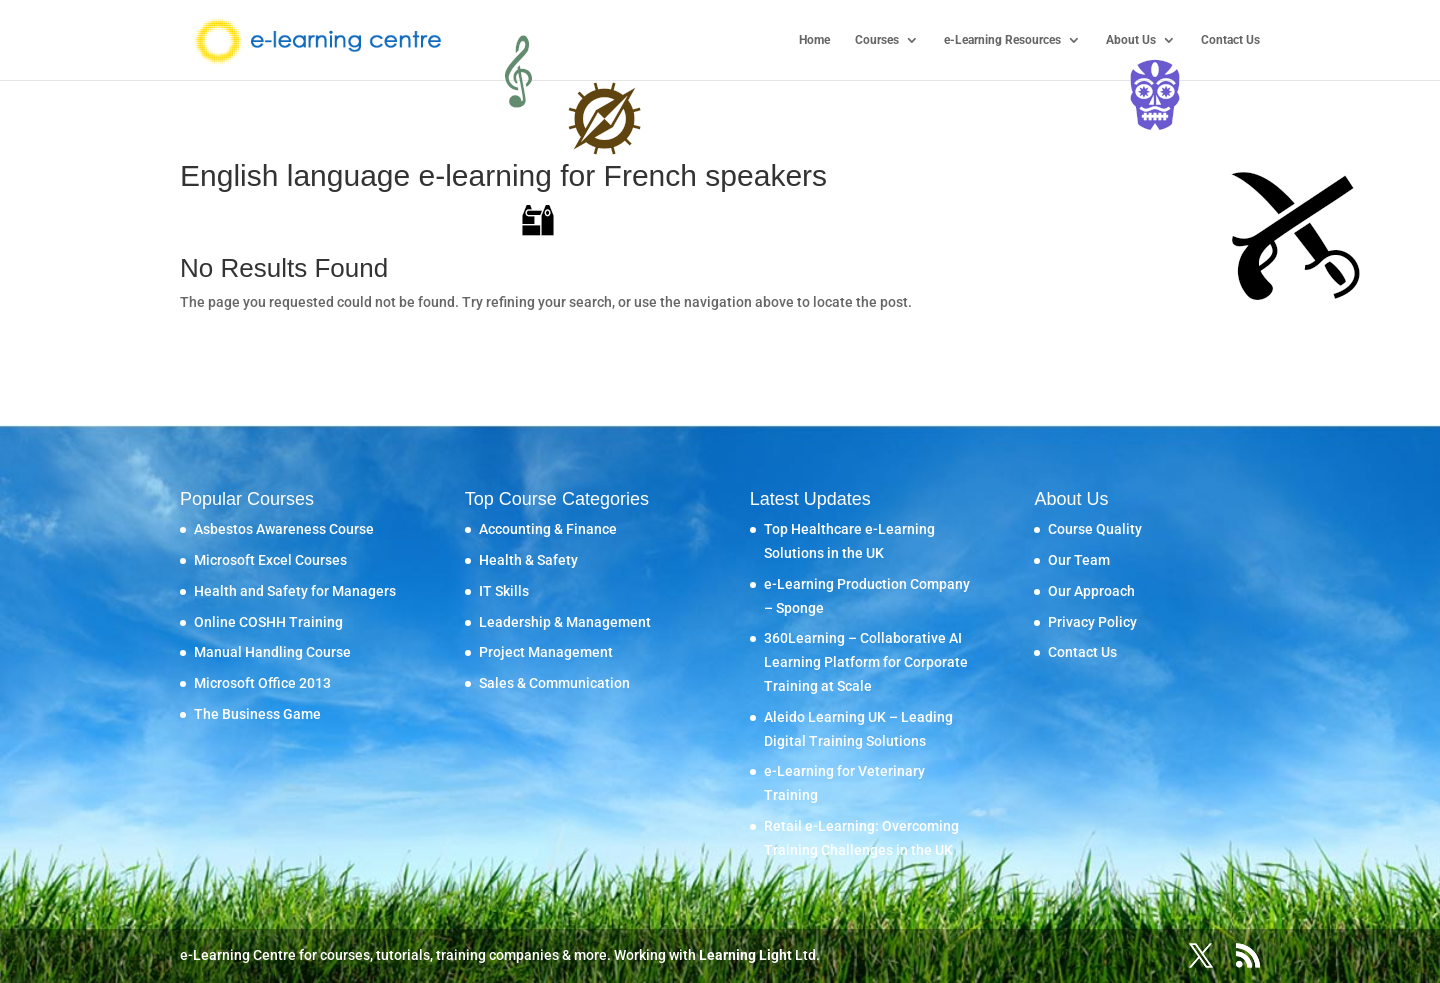 This screenshot has width=1440, height=983. What do you see at coordinates (604, 118) in the screenshot?
I see `navigate to map or directions` at bounding box center [604, 118].